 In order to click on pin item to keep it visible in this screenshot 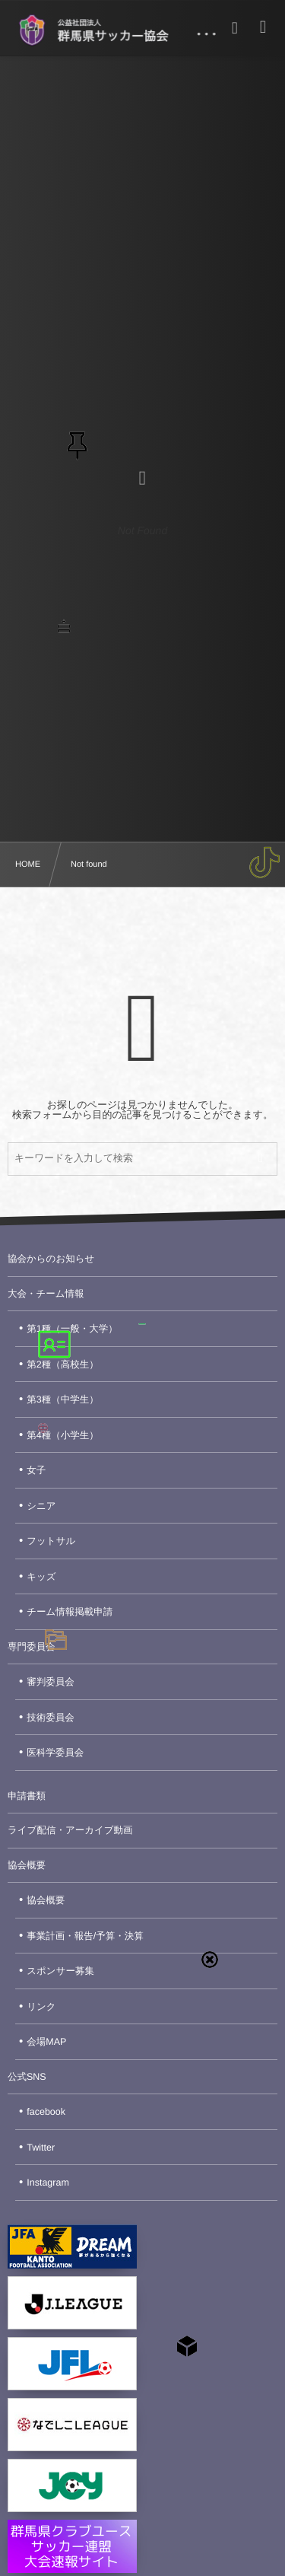, I will do `click(78, 445)`.